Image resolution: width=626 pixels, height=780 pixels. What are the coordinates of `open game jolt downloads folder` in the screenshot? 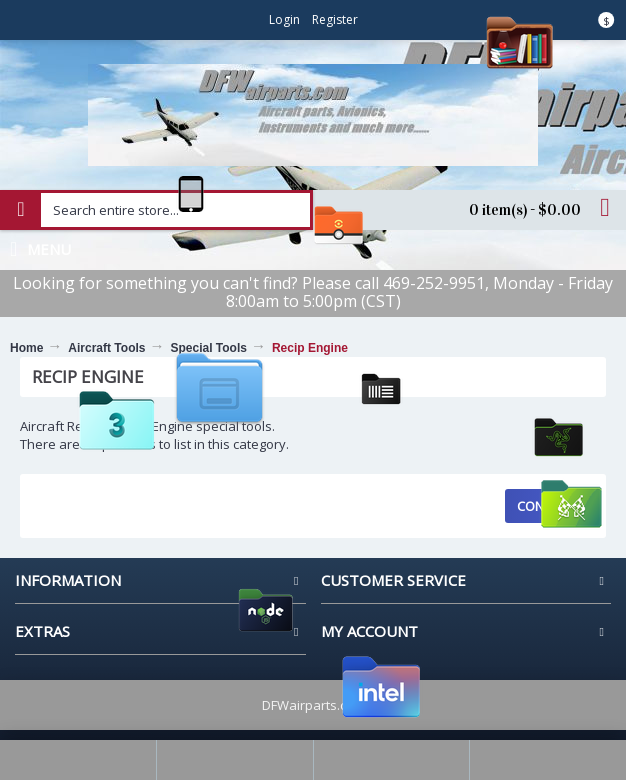 It's located at (571, 505).